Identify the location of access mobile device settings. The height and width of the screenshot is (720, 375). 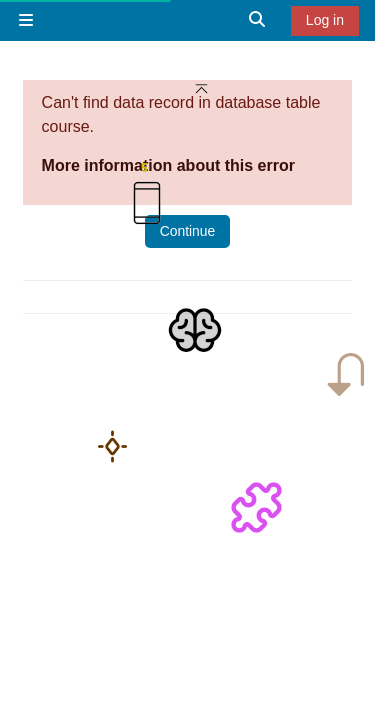
(147, 203).